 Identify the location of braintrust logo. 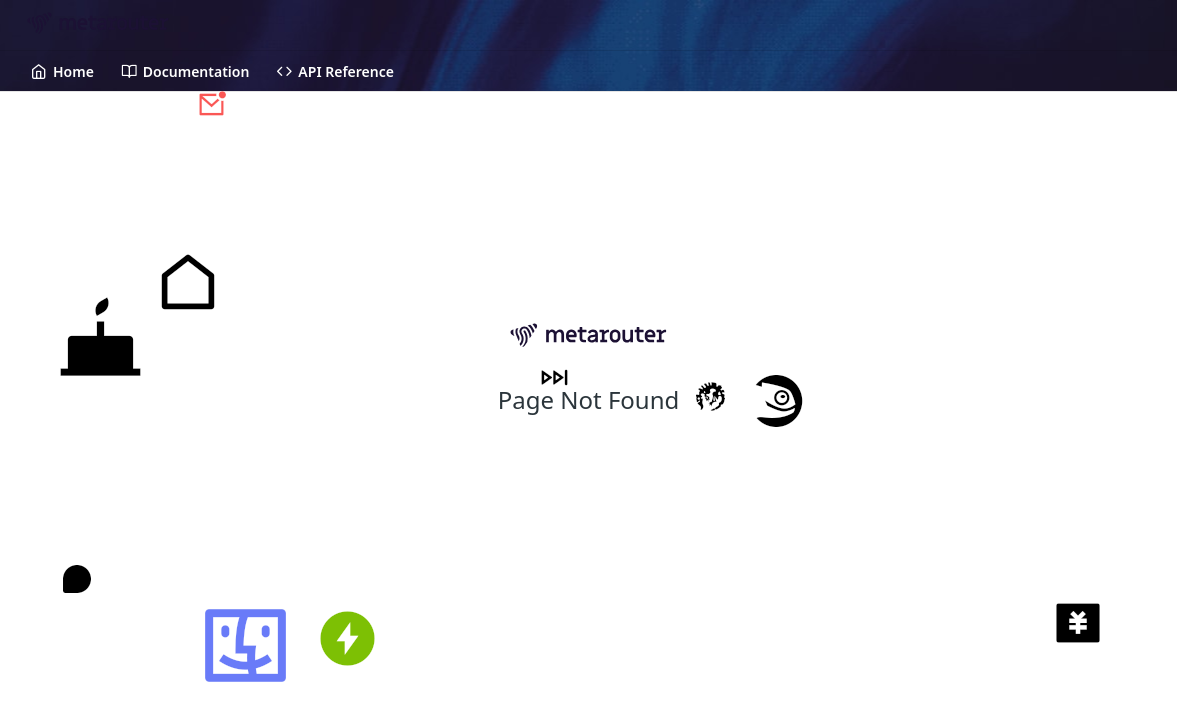
(77, 579).